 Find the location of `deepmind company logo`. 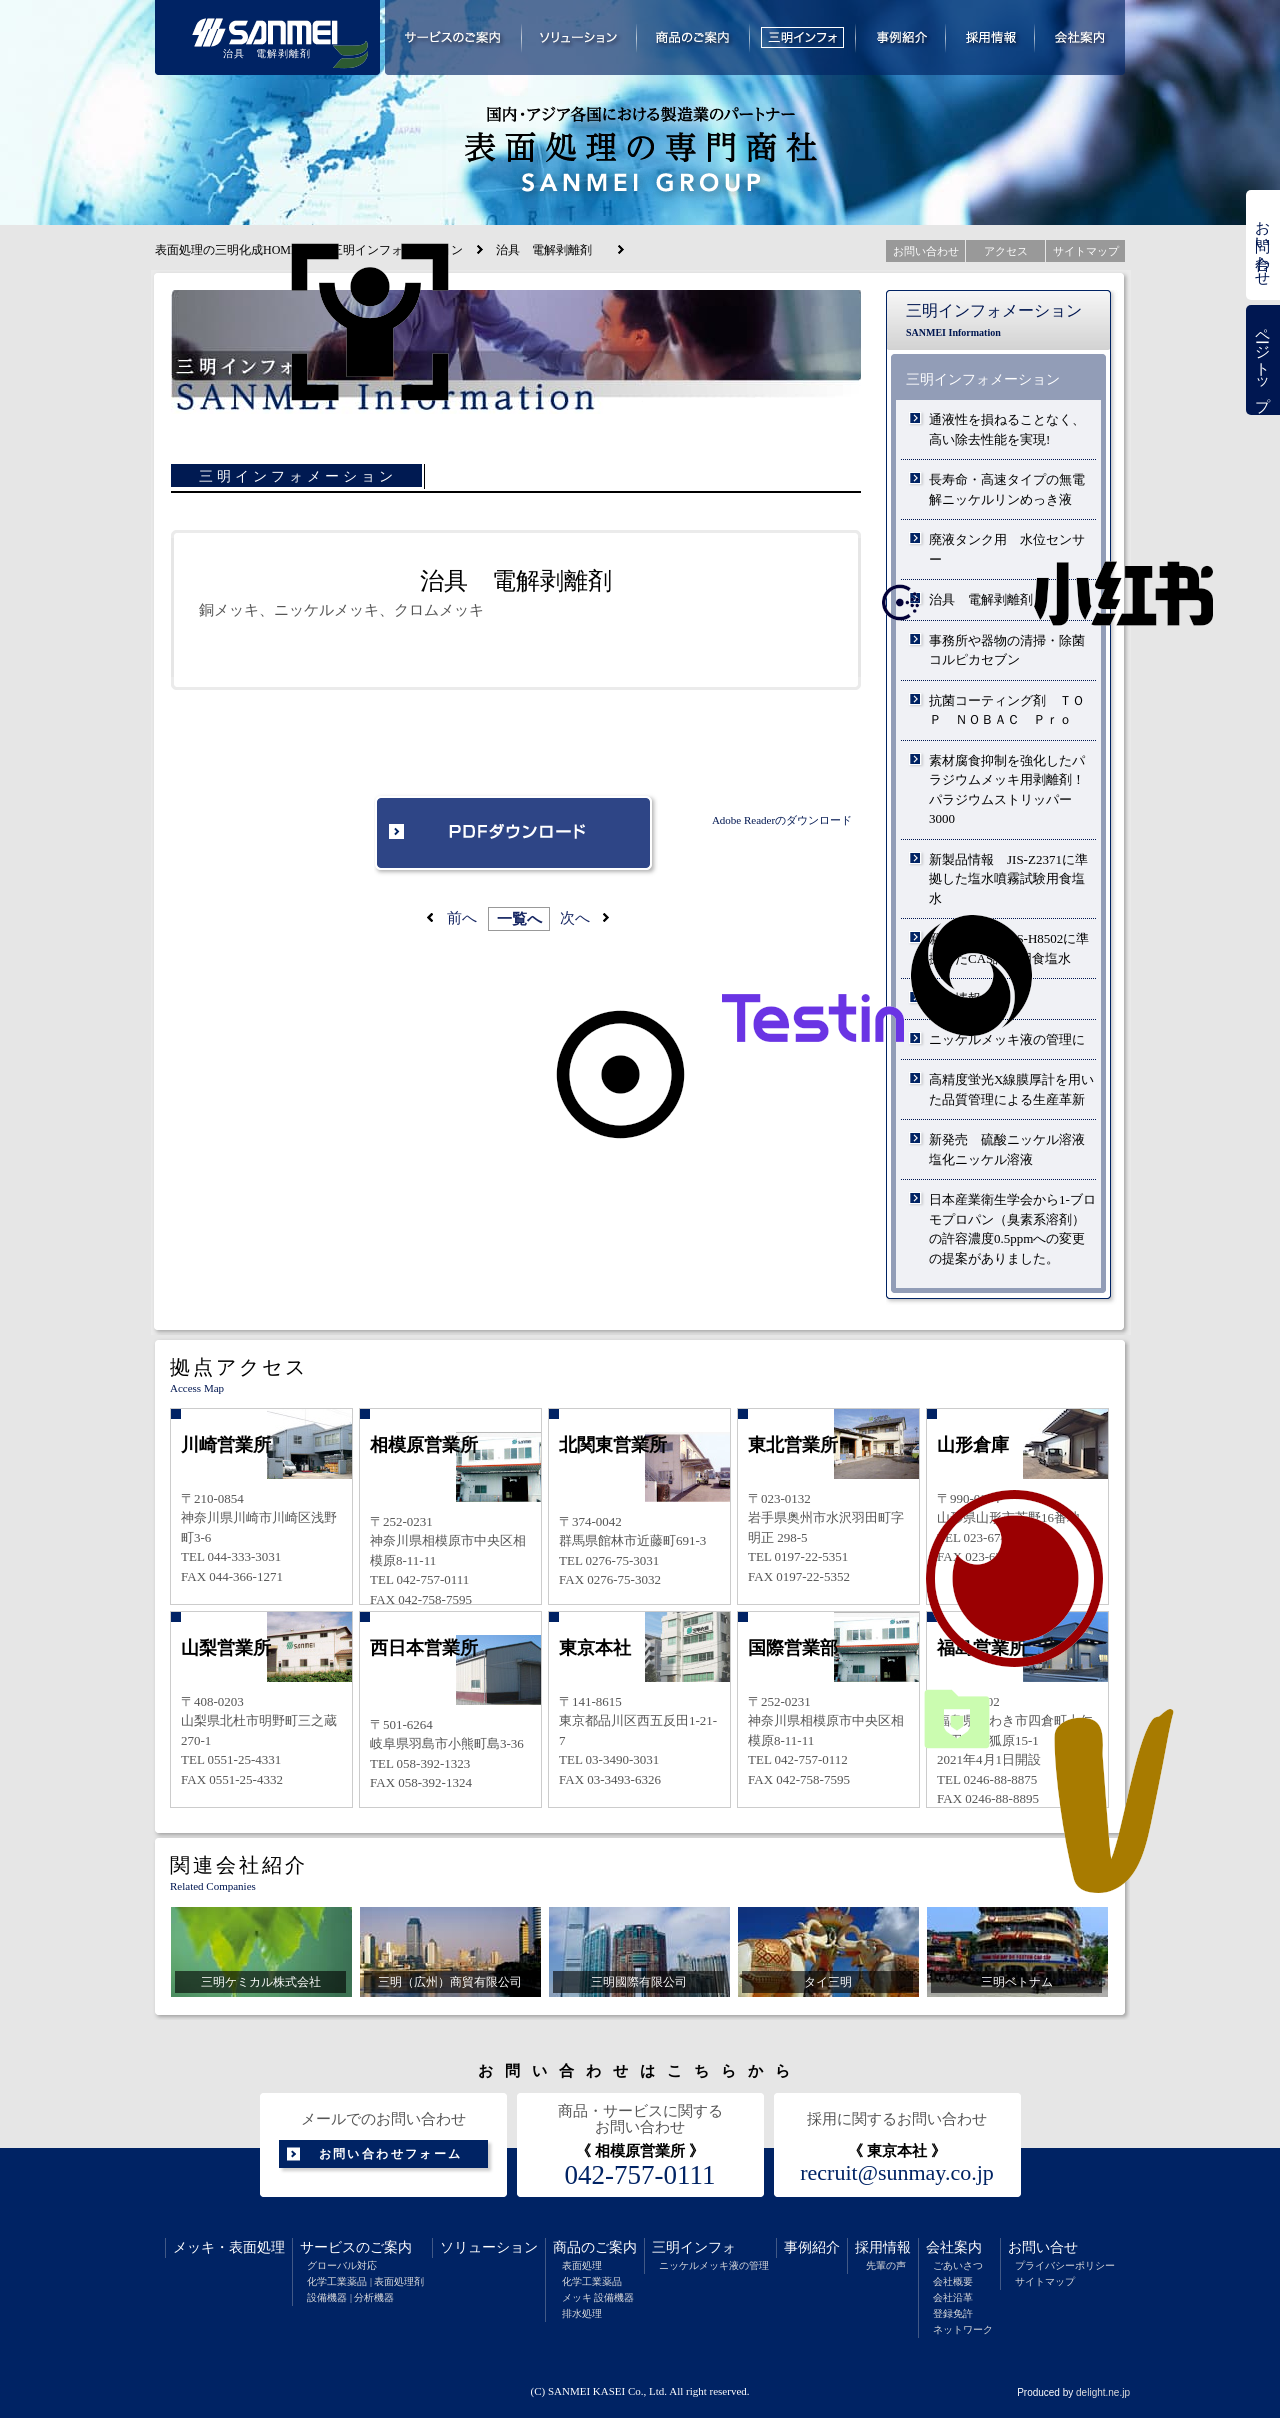

deepmind company logo is located at coordinates (971, 975).